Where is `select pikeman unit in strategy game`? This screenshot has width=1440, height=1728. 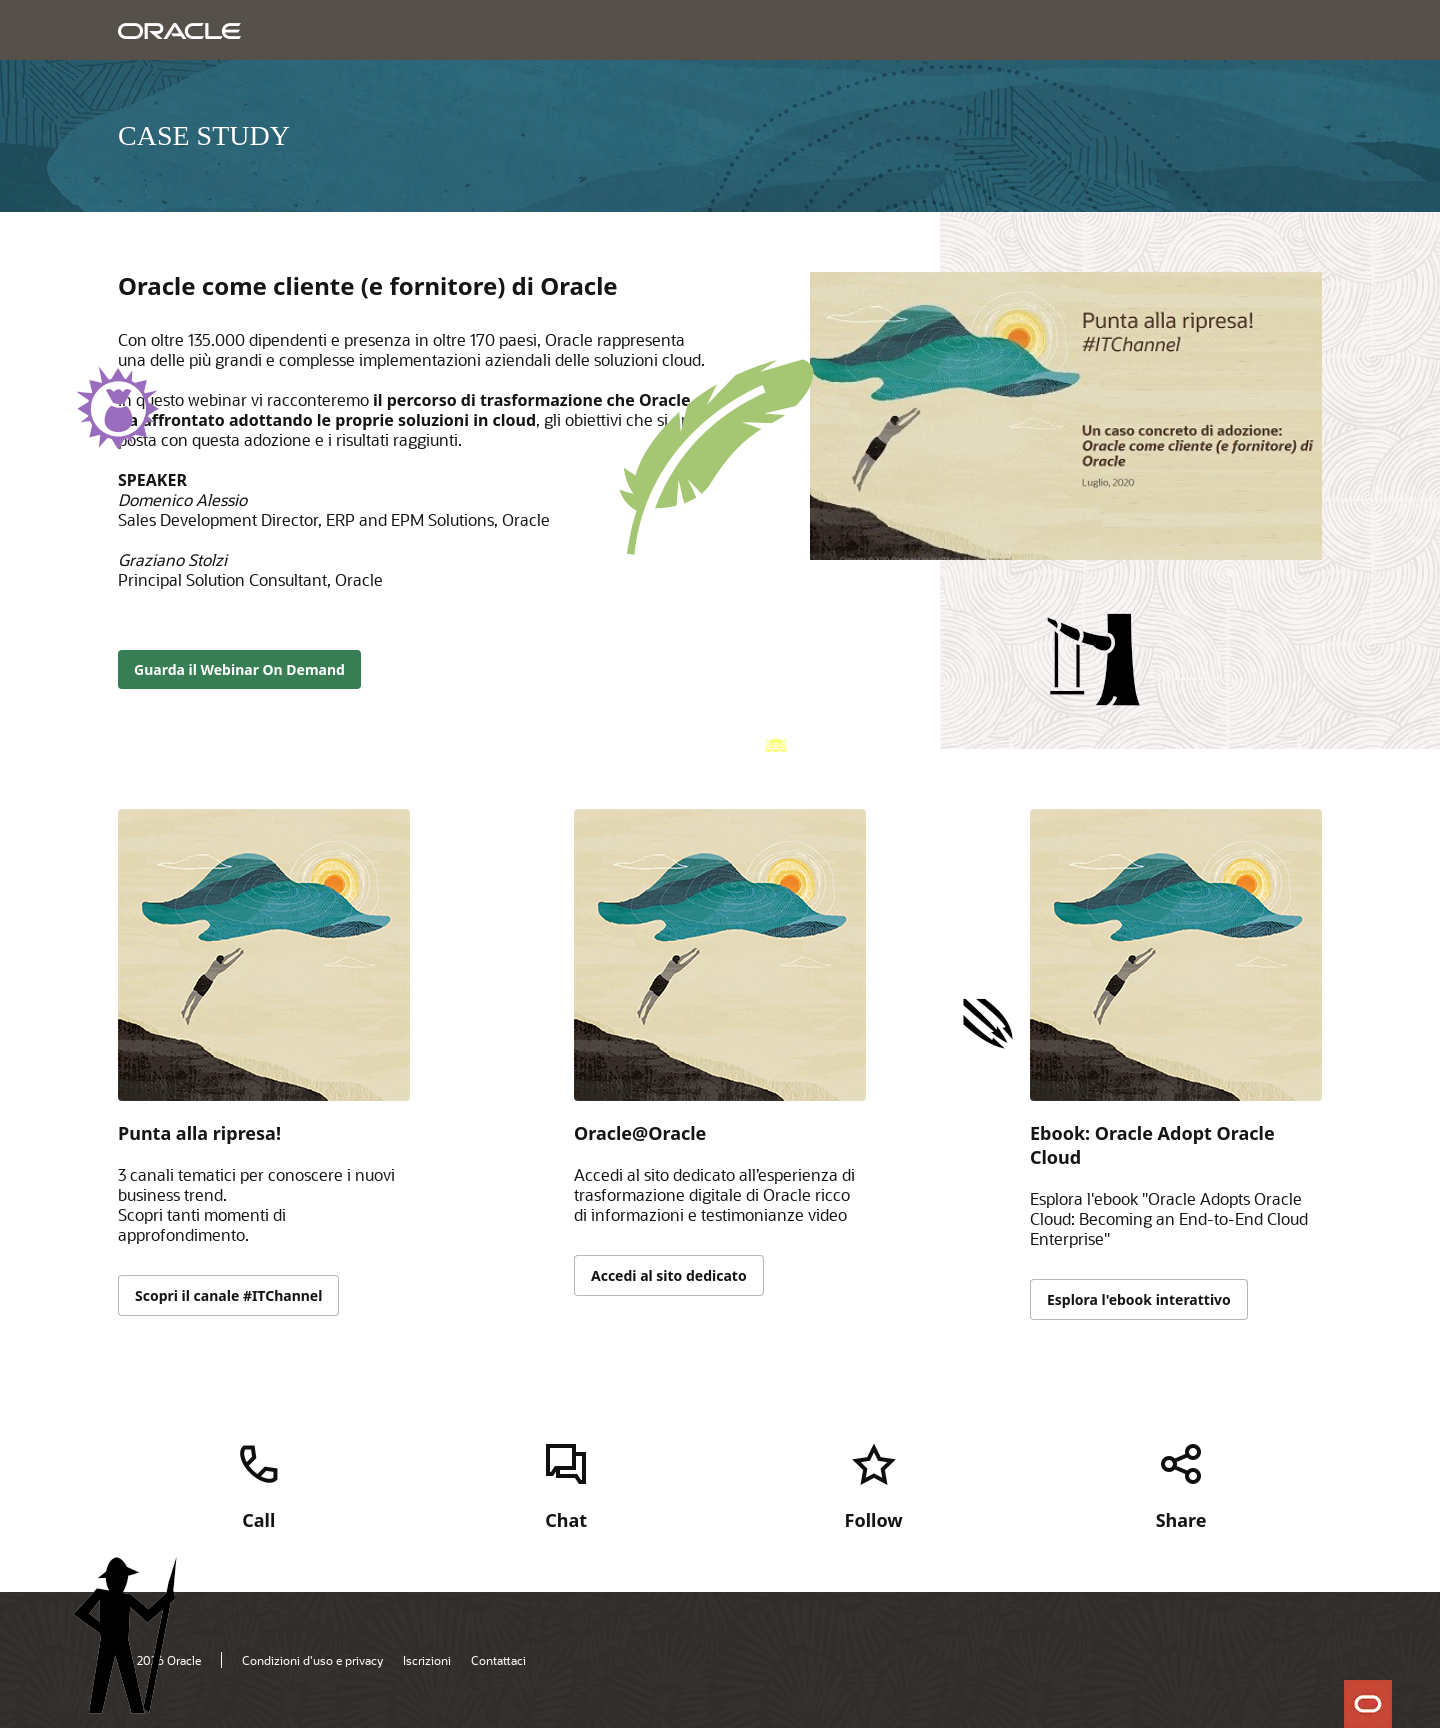
select pikeman unit in strategy game is located at coordinates (125, 1635).